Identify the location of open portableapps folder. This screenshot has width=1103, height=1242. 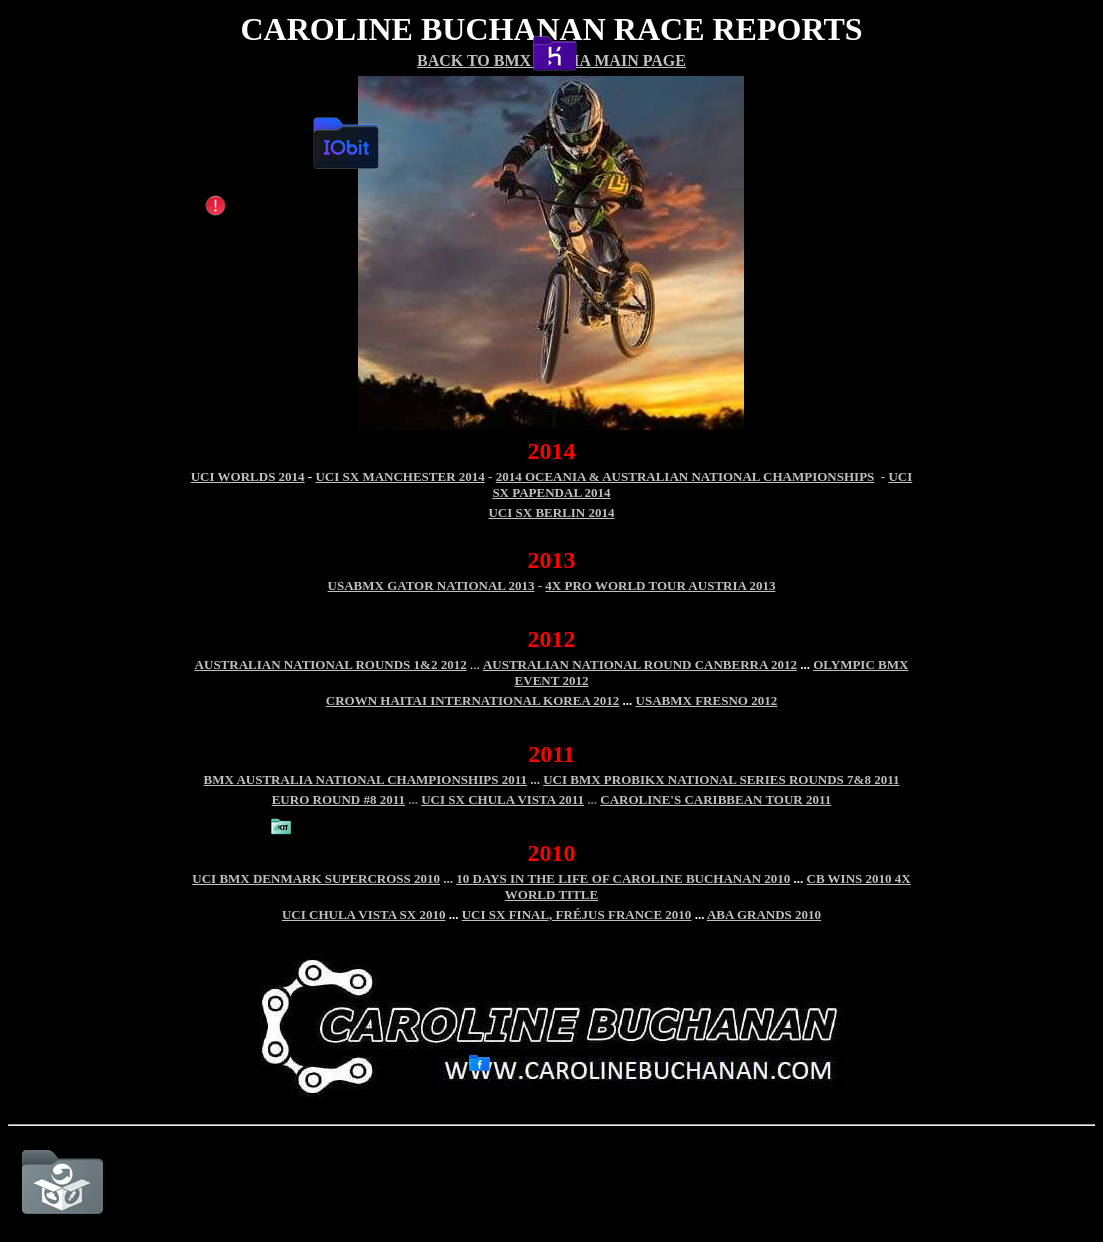
(62, 1184).